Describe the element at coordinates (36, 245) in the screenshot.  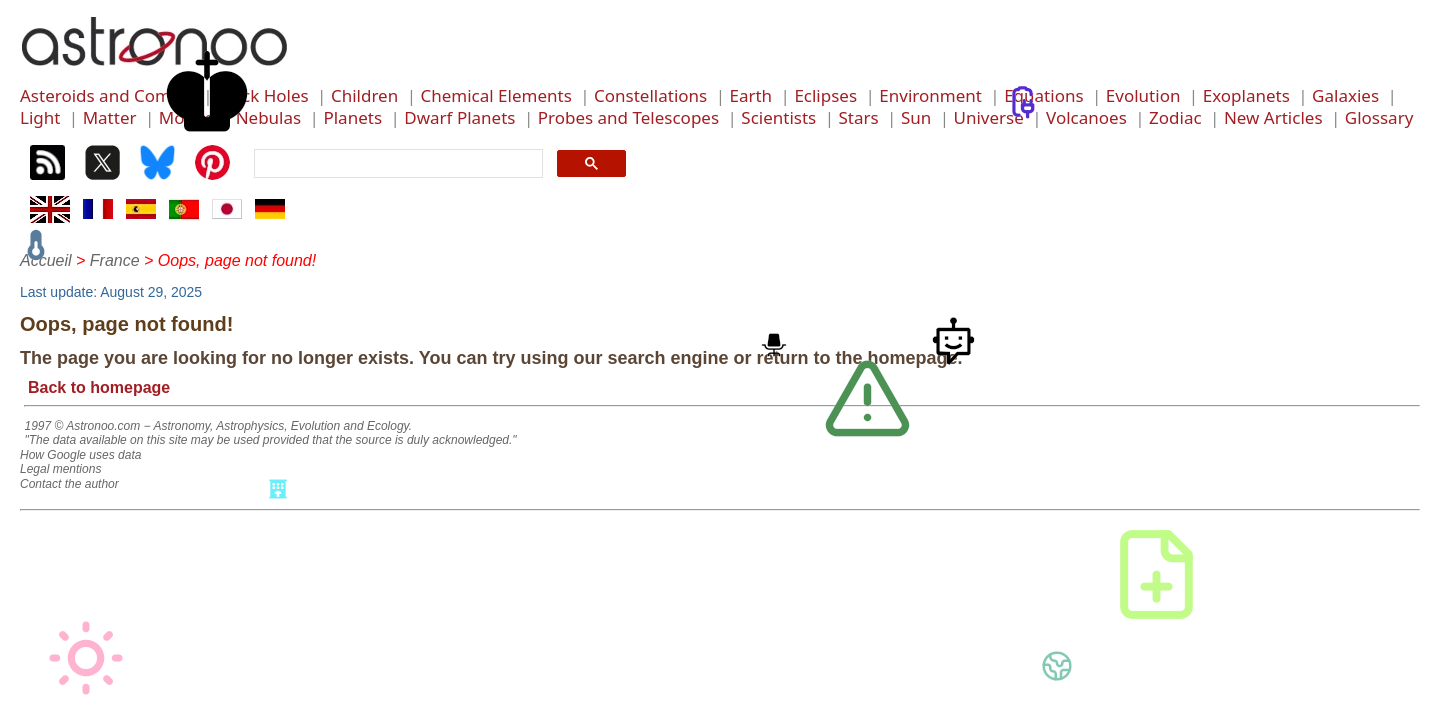
I see `indicates moderate or medium temperature` at that location.